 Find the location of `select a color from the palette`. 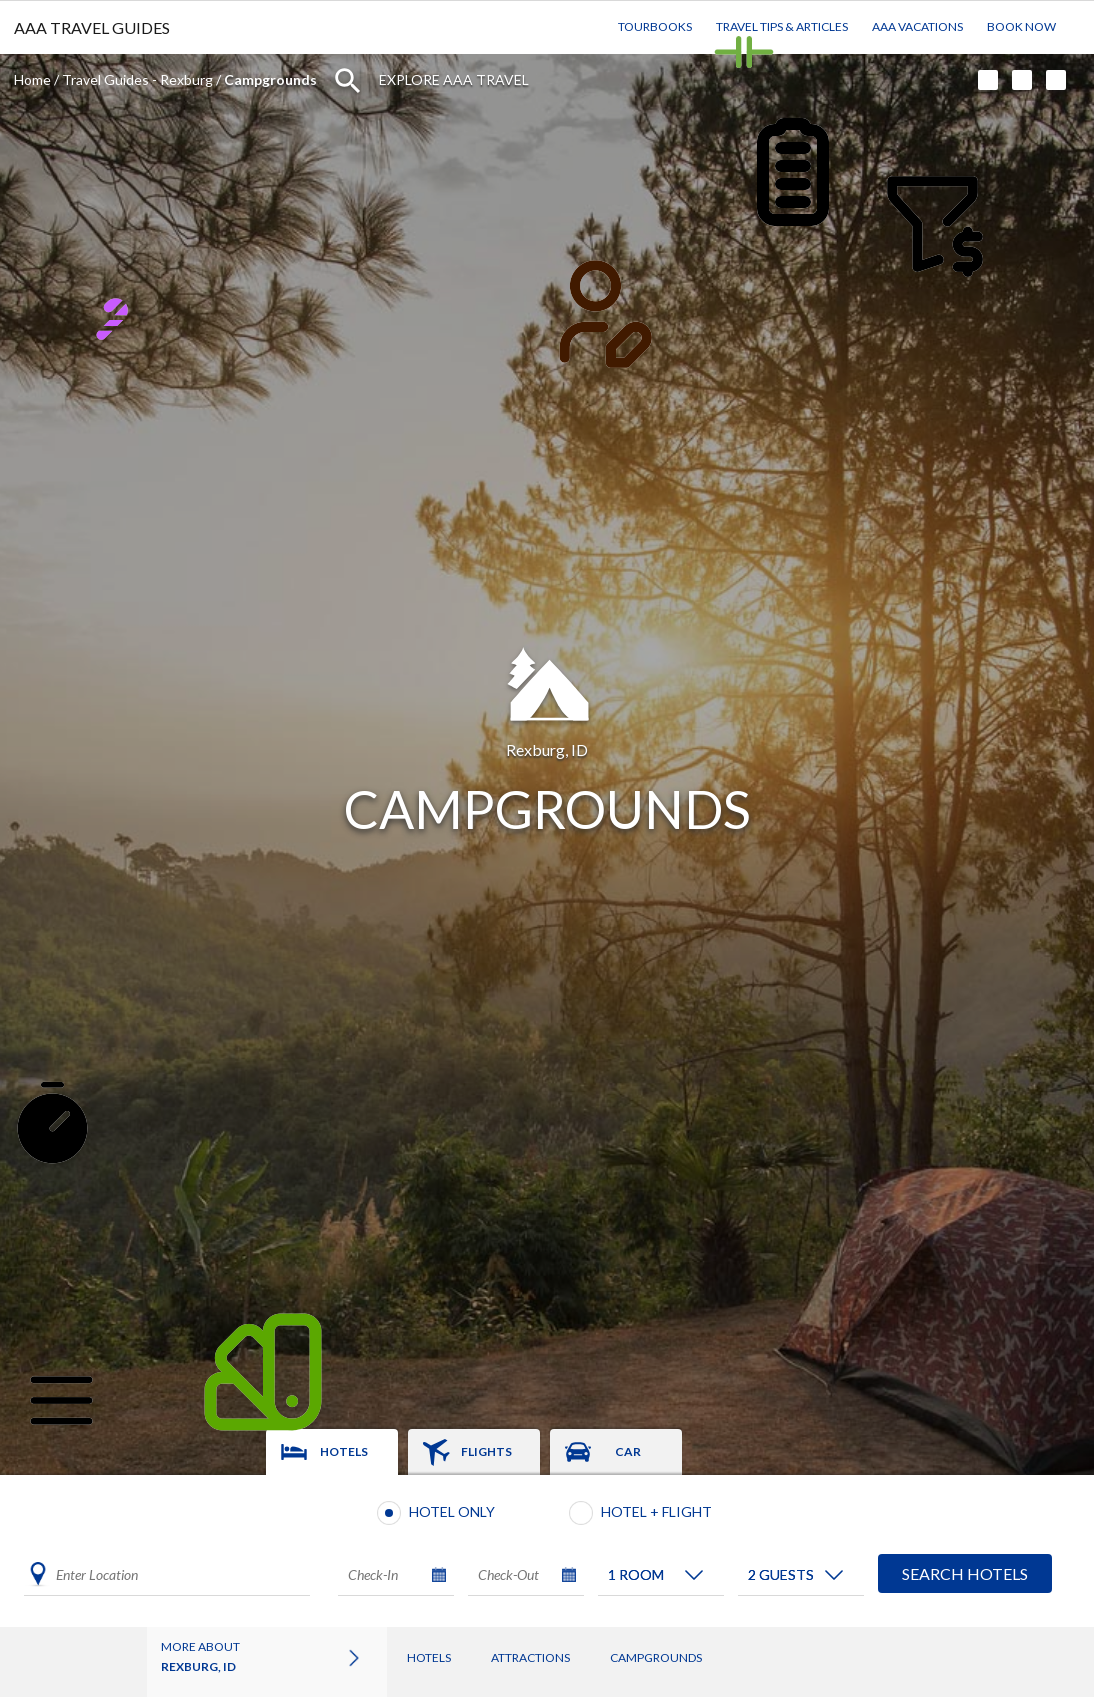

select a color from the palette is located at coordinates (263, 1372).